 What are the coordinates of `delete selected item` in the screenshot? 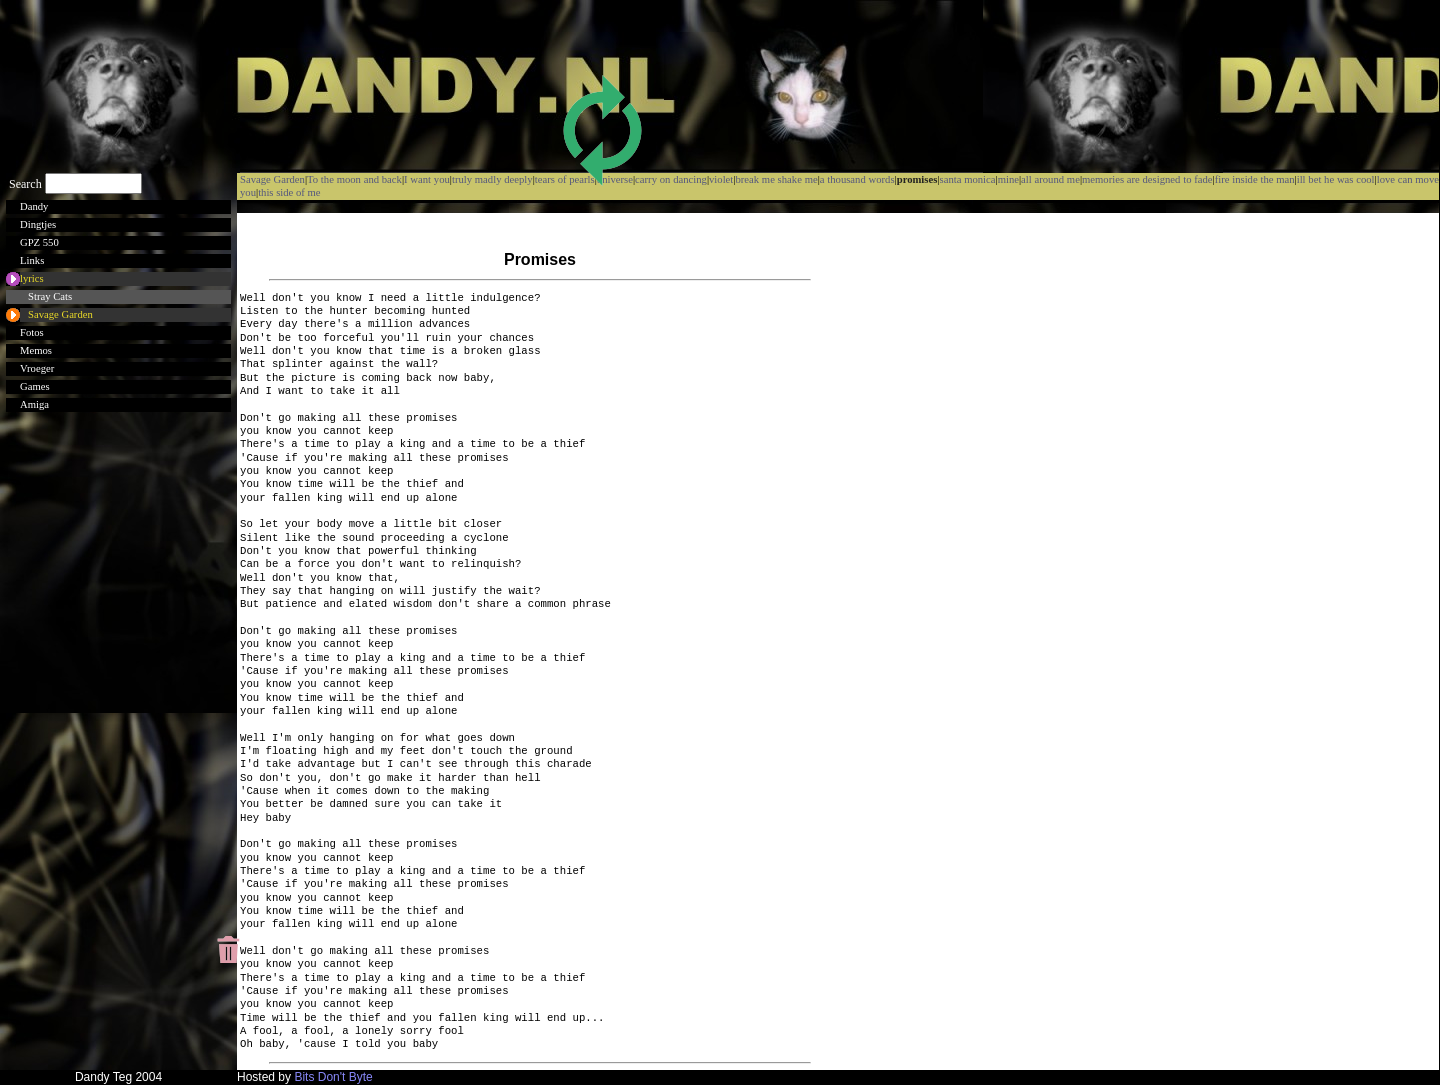 It's located at (228, 949).